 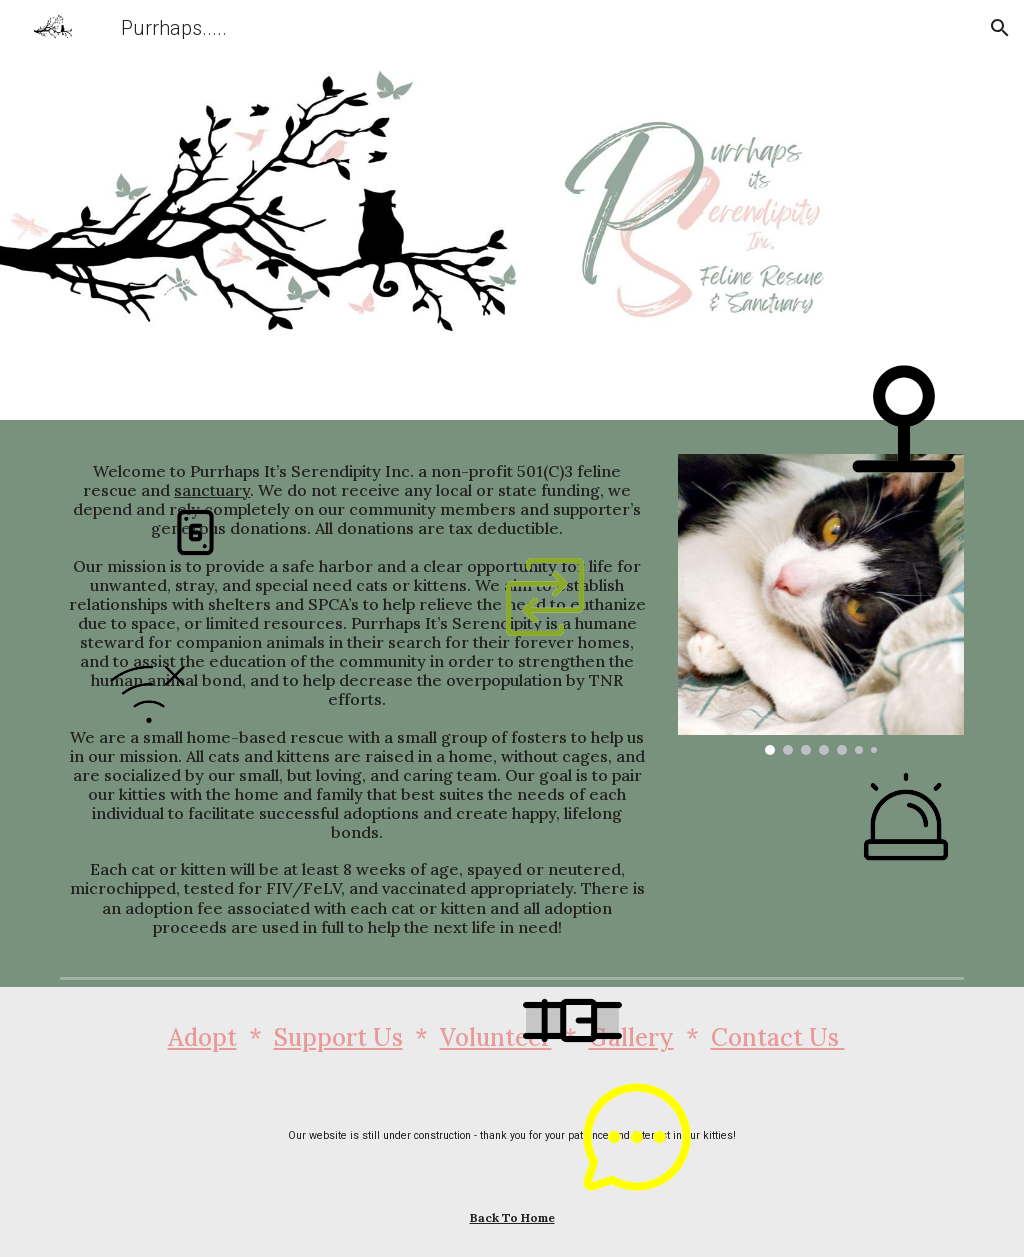 I want to click on open chat or messaging, so click(x=637, y=1137).